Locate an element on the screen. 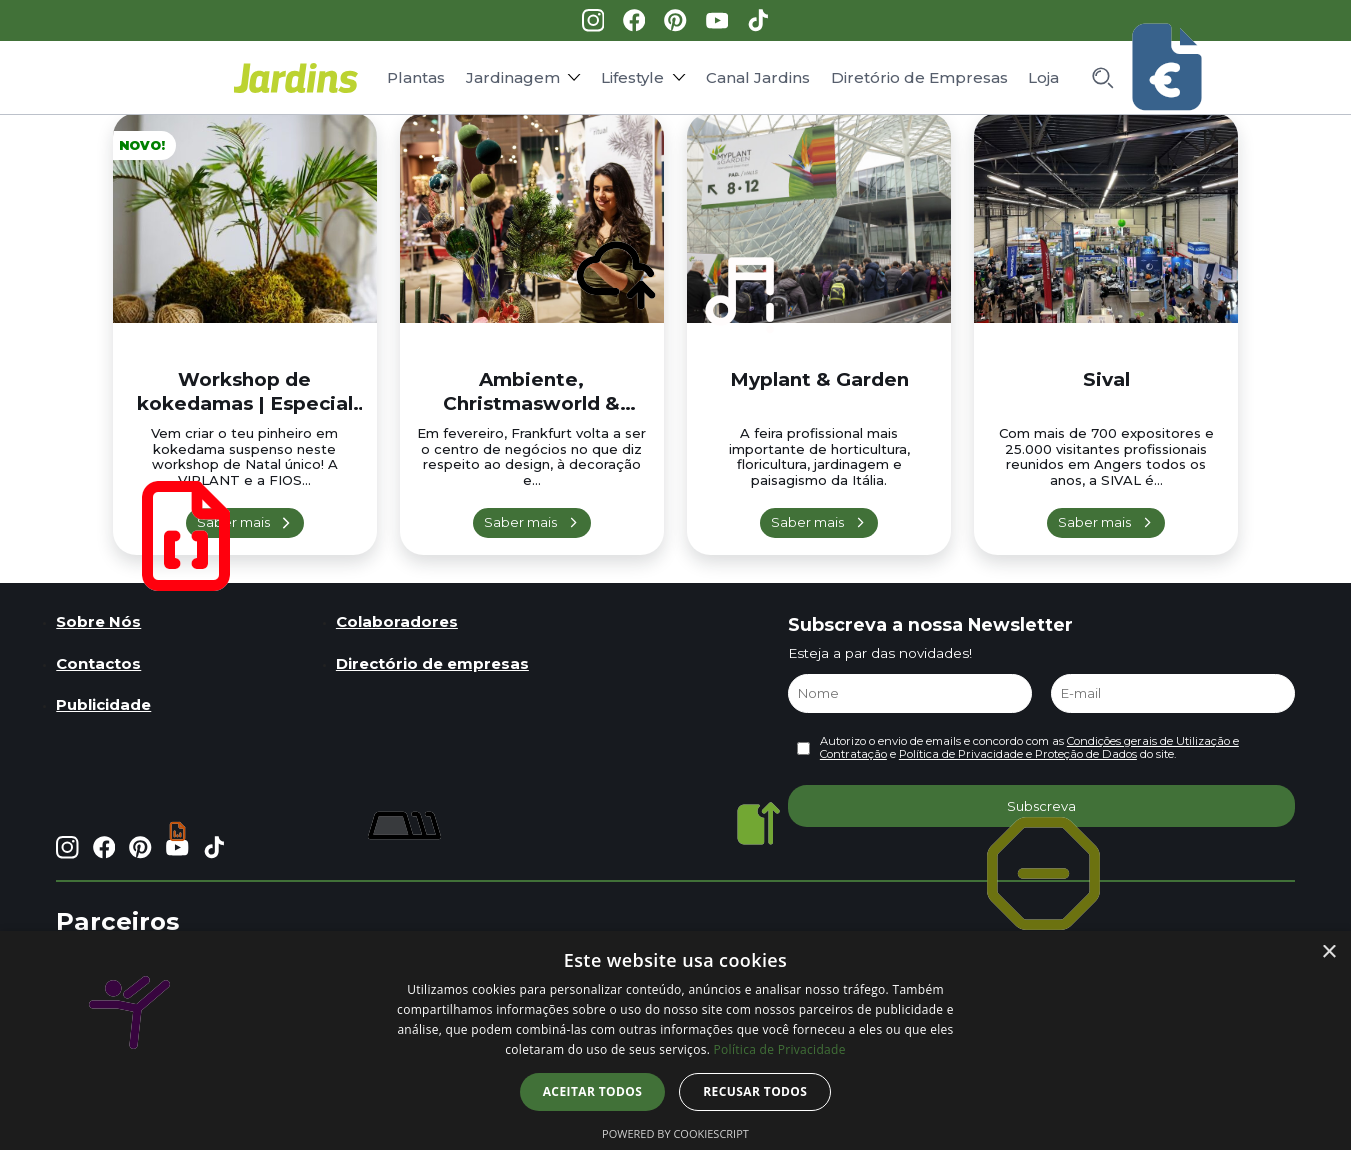 This screenshot has height=1150, width=1351. remove or delete an item is located at coordinates (1043, 873).